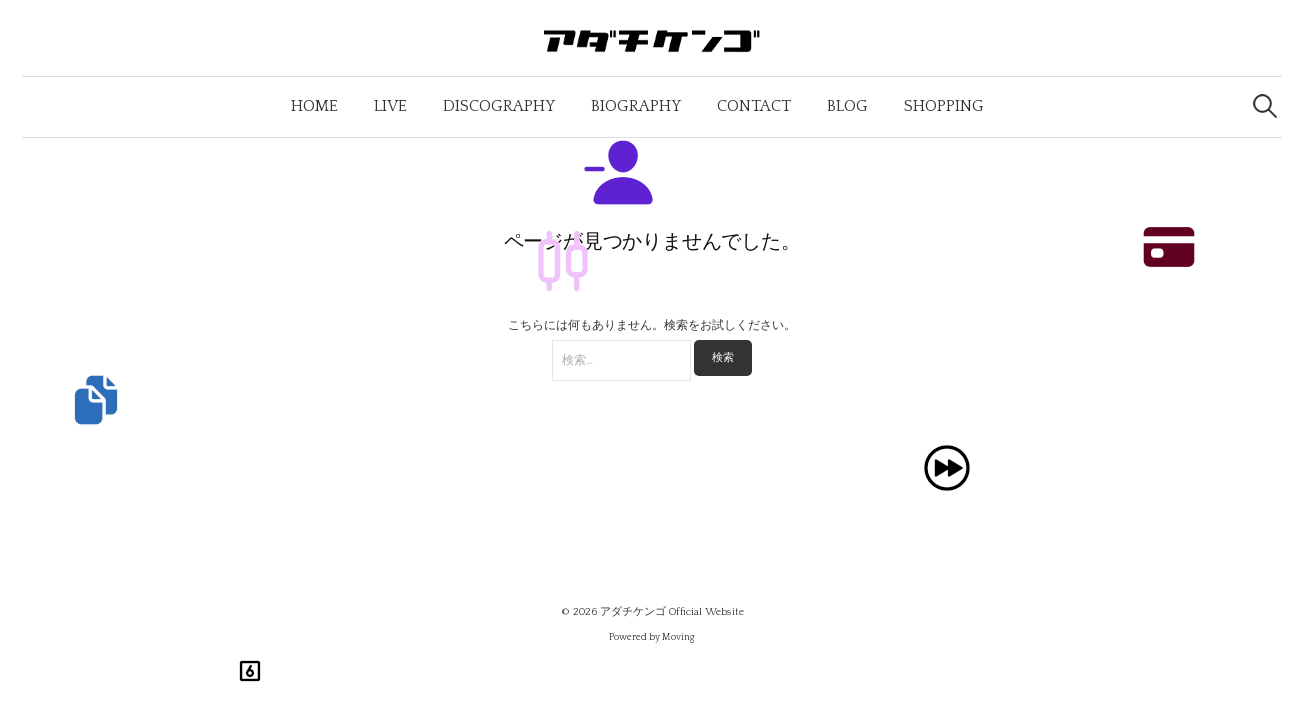 The height and width of the screenshot is (720, 1304). What do you see at coordinates (1169, 247) in the screenshot?
I see `manage payment methods` at bounding box center [1169, 247].